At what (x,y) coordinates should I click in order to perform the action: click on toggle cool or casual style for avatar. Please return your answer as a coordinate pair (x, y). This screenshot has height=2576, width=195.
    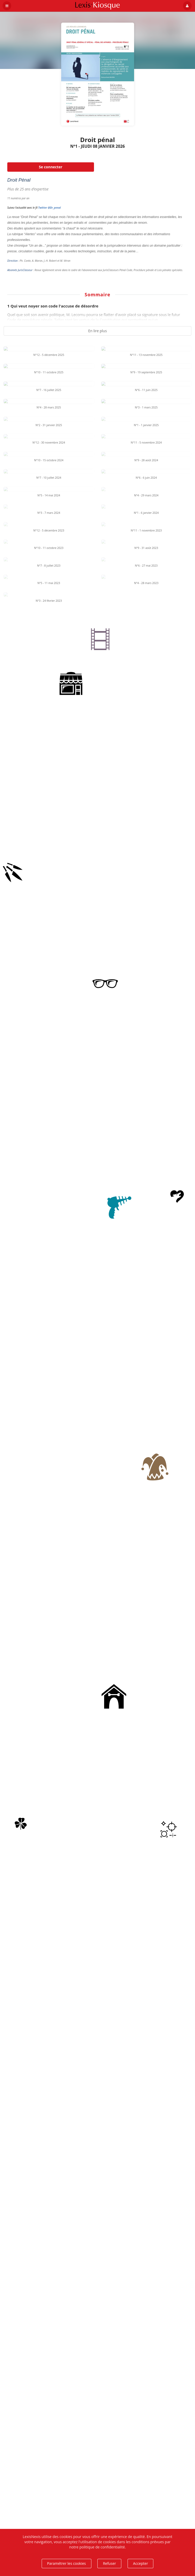
    Looking at the image, I should click on (105, 984).